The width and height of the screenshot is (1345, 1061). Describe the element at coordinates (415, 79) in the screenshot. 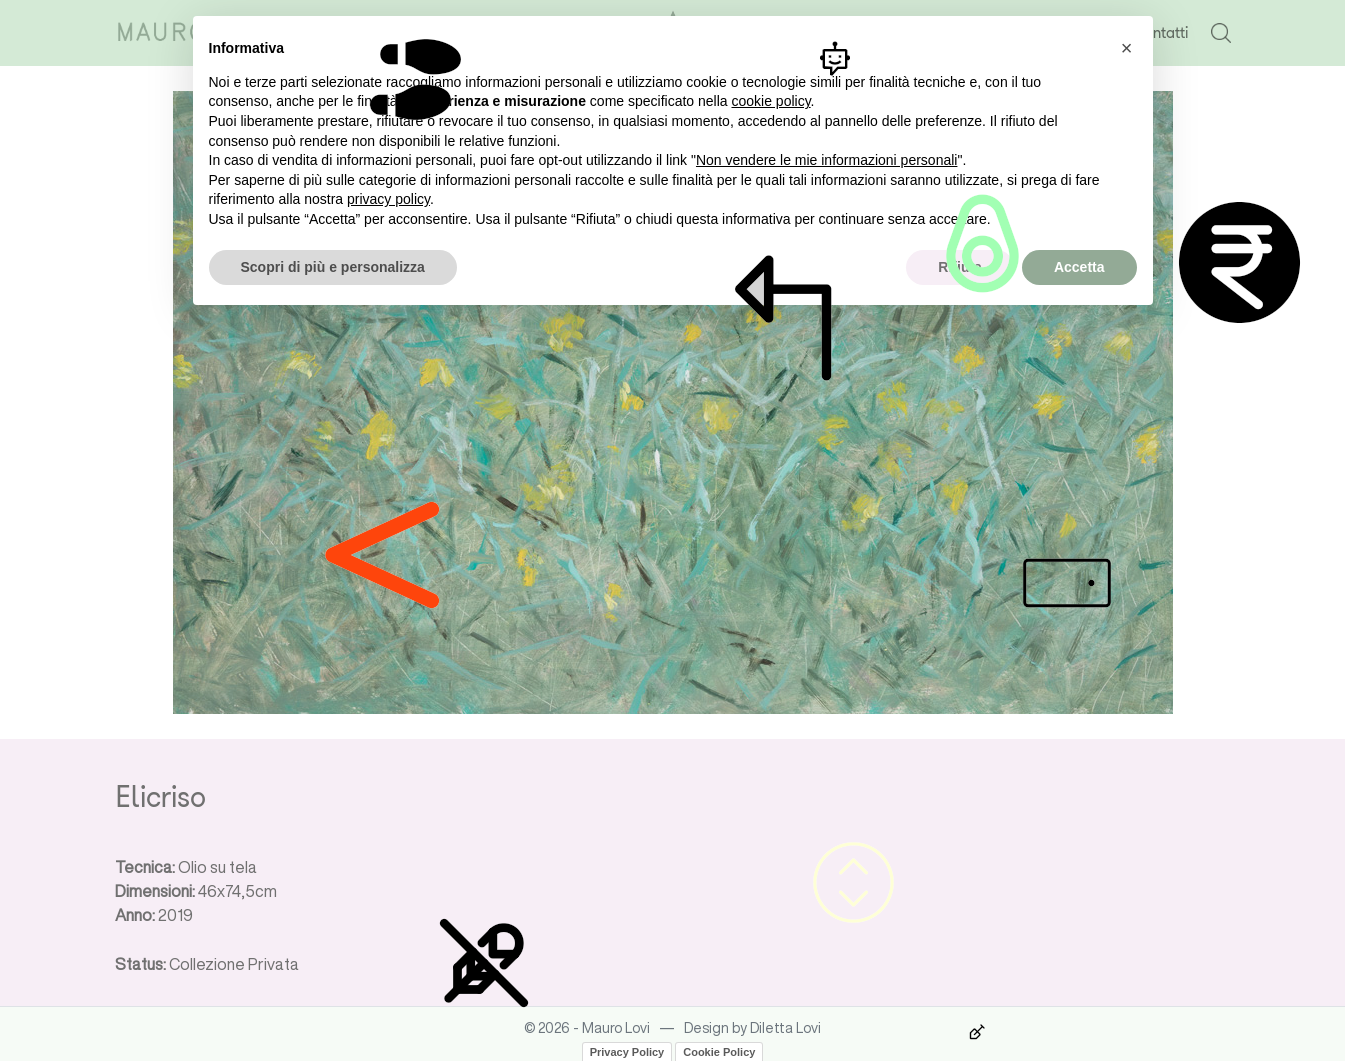

I see `view step count or walking activity` at that location.